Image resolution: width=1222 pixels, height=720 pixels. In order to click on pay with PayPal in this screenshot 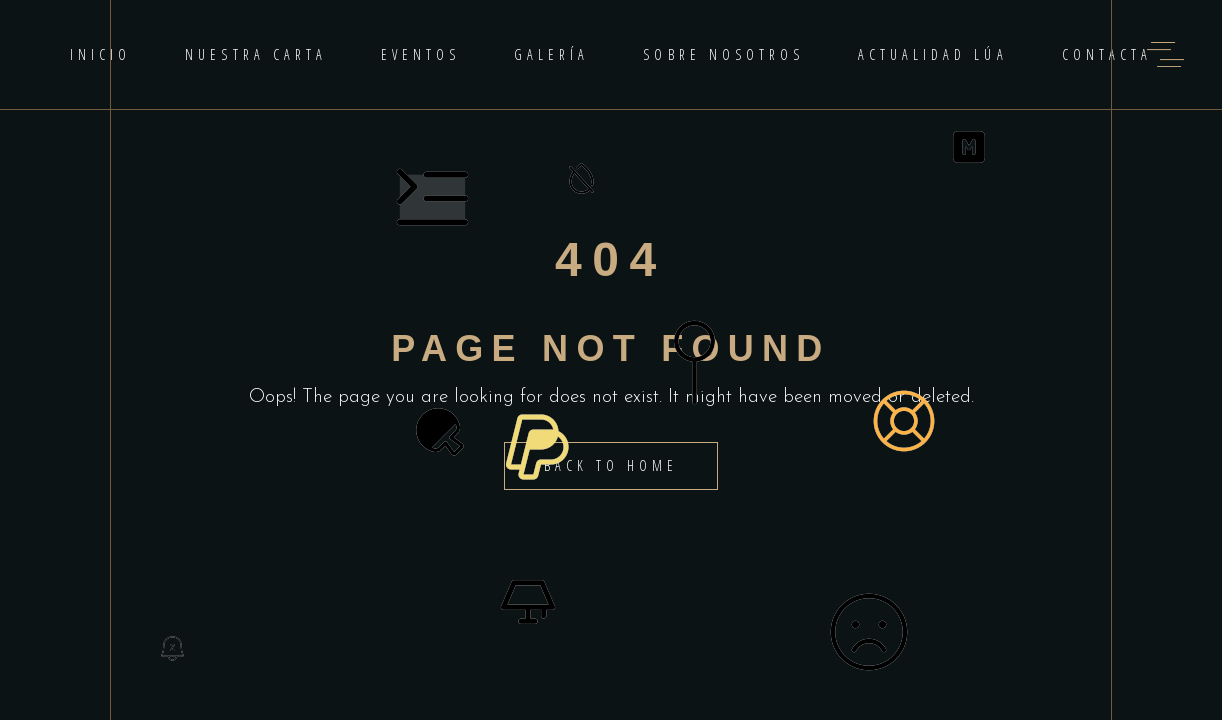, I will do `click(536, 447)`.